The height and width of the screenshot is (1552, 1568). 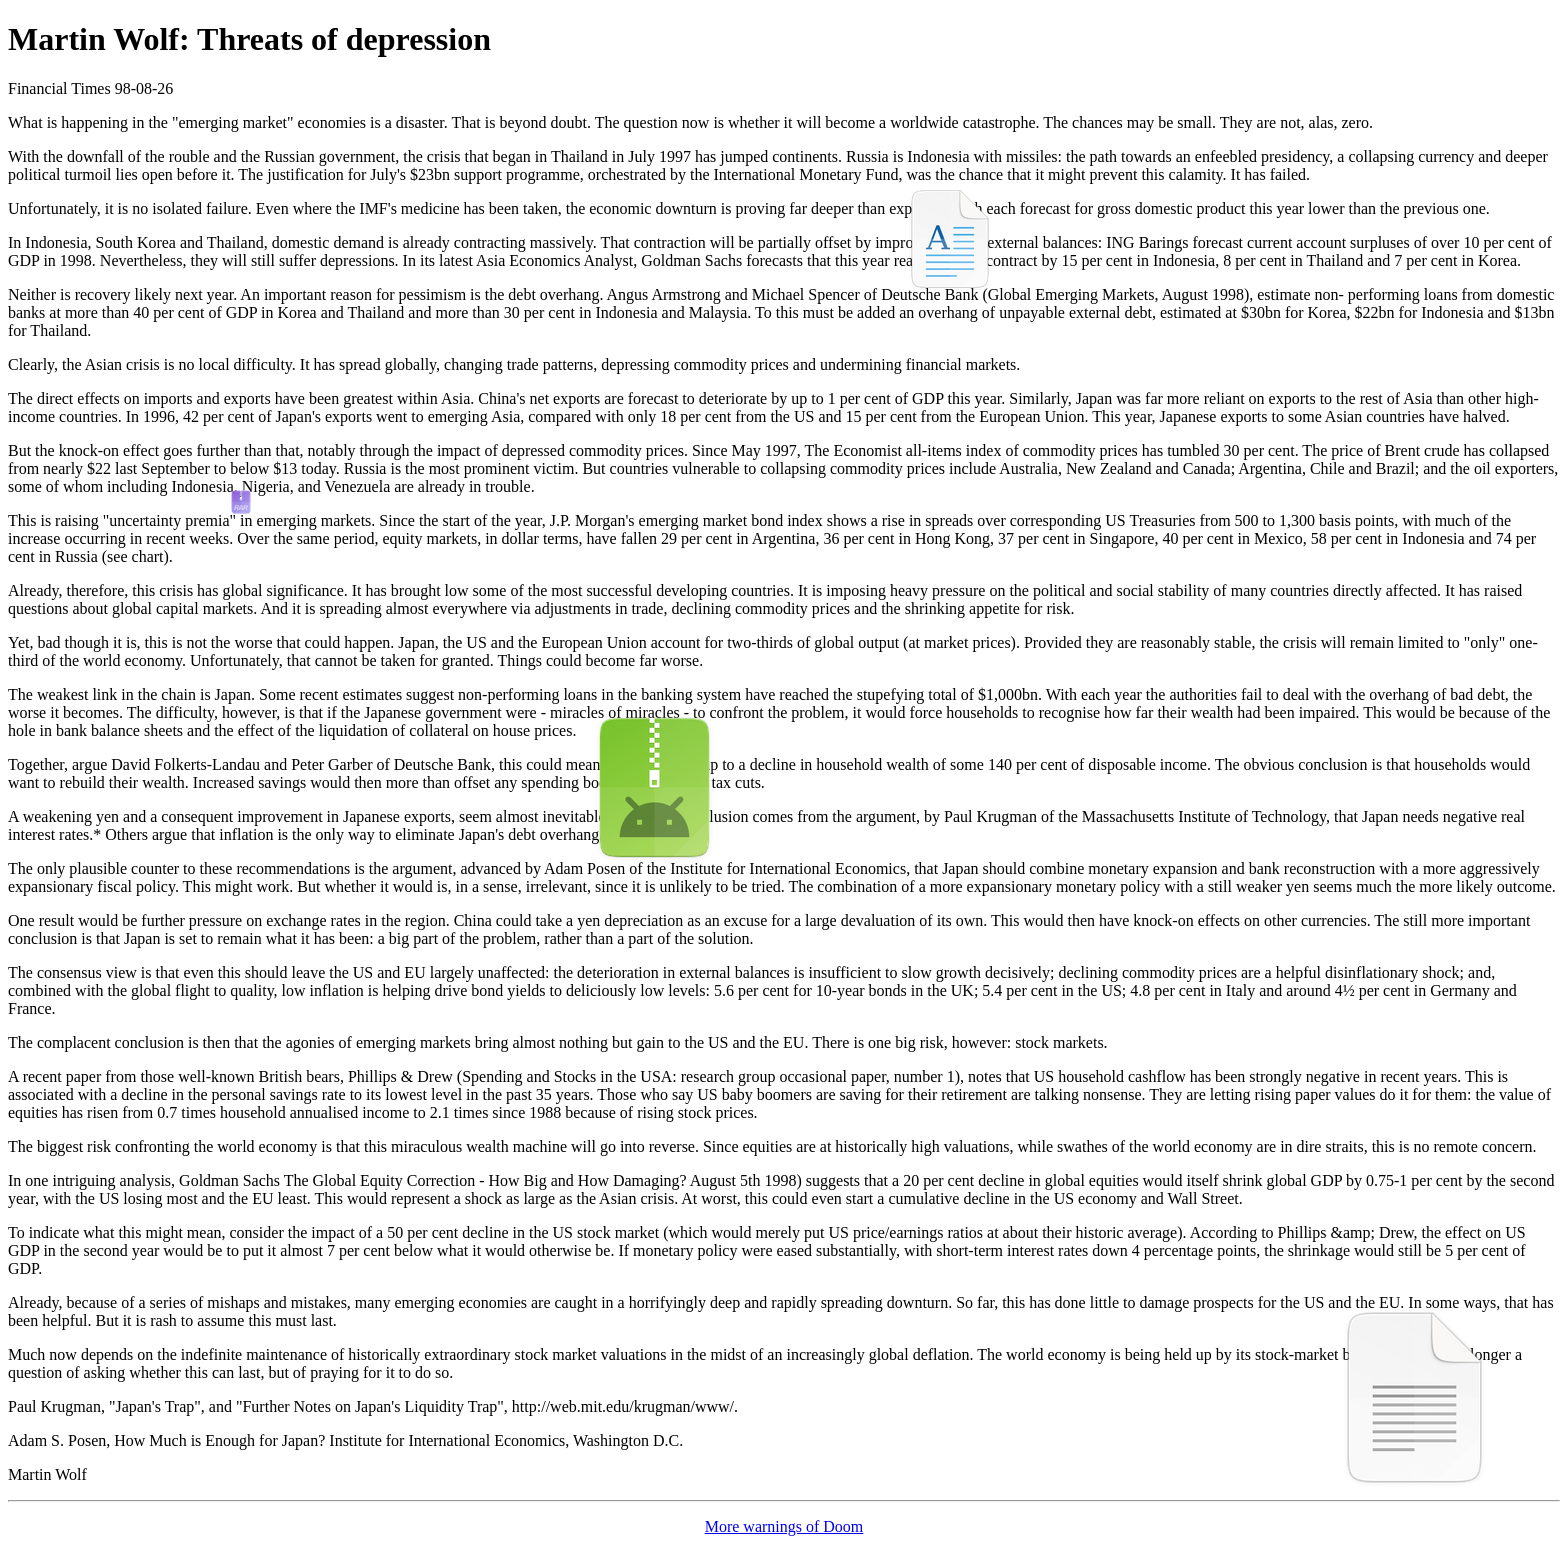 What do you see at coordinates (654, 787) in the screenshot?
I see `android application package file (APK)` at bounding box center [654, 787].